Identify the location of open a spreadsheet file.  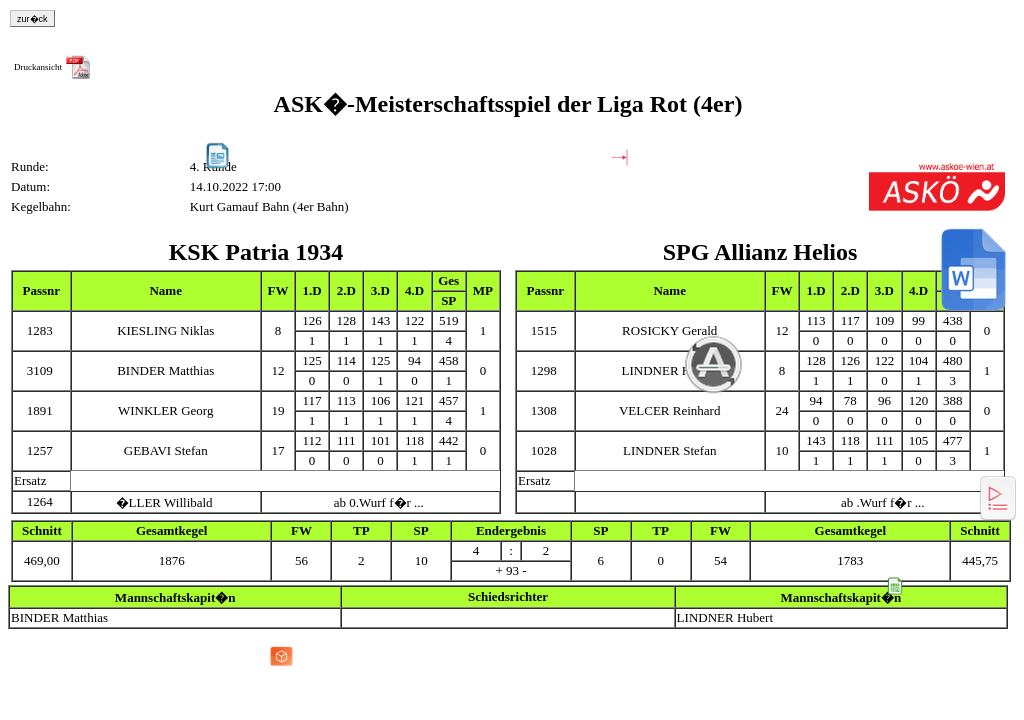
(895, 586).